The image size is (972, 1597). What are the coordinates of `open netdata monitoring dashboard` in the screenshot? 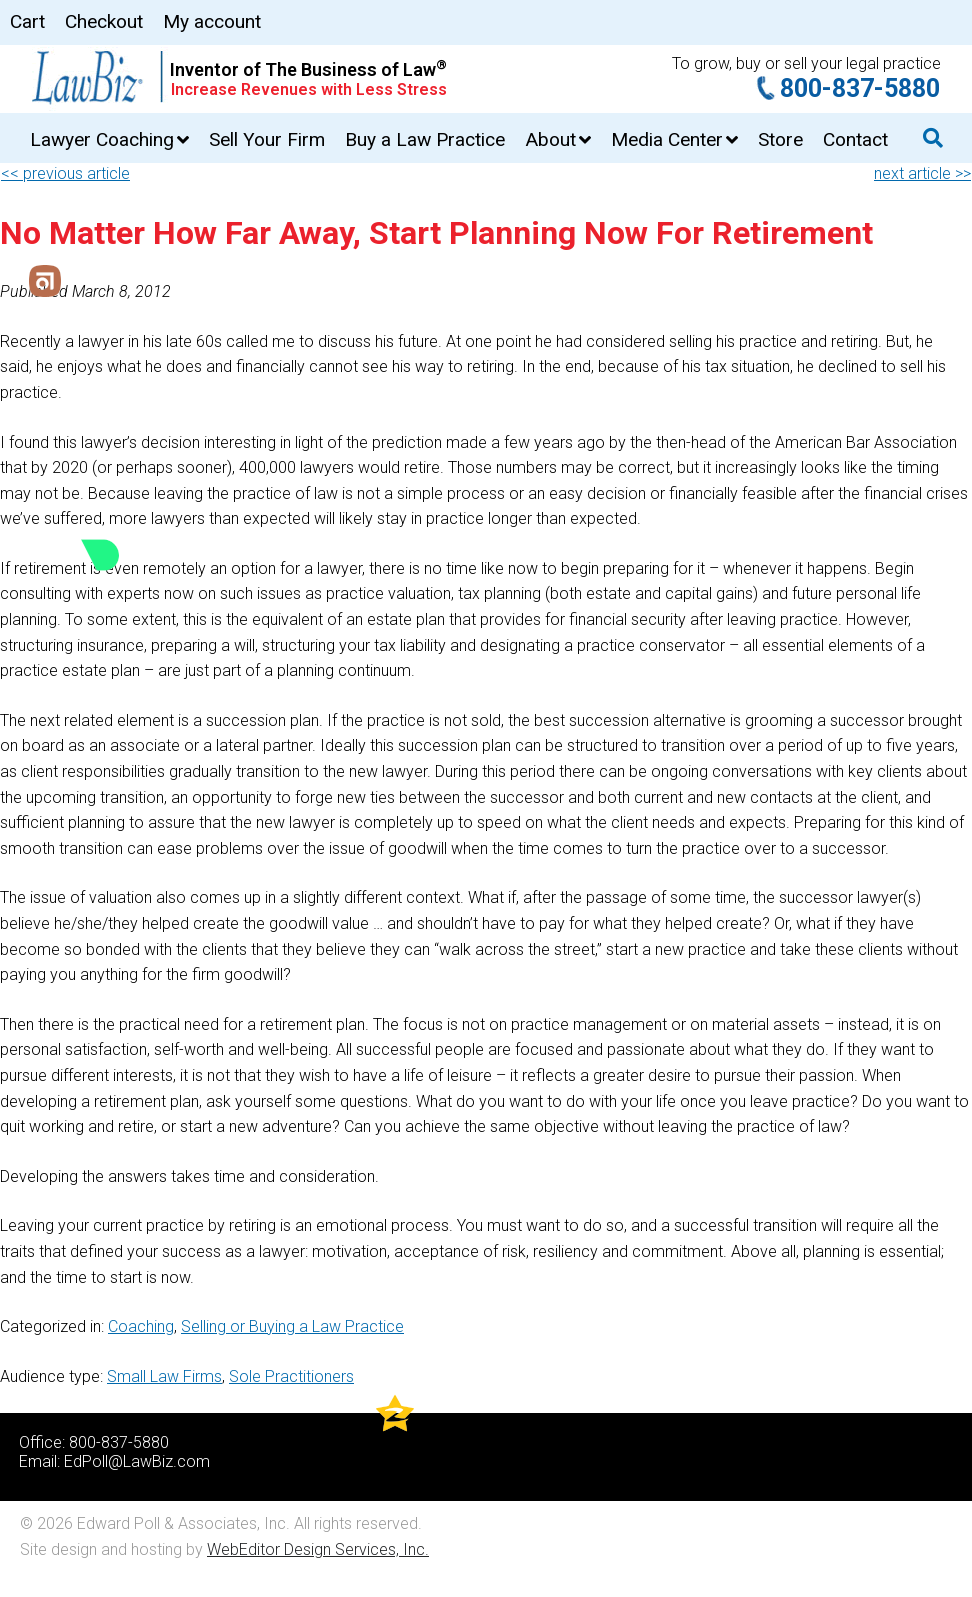 It's located at (100, 555).